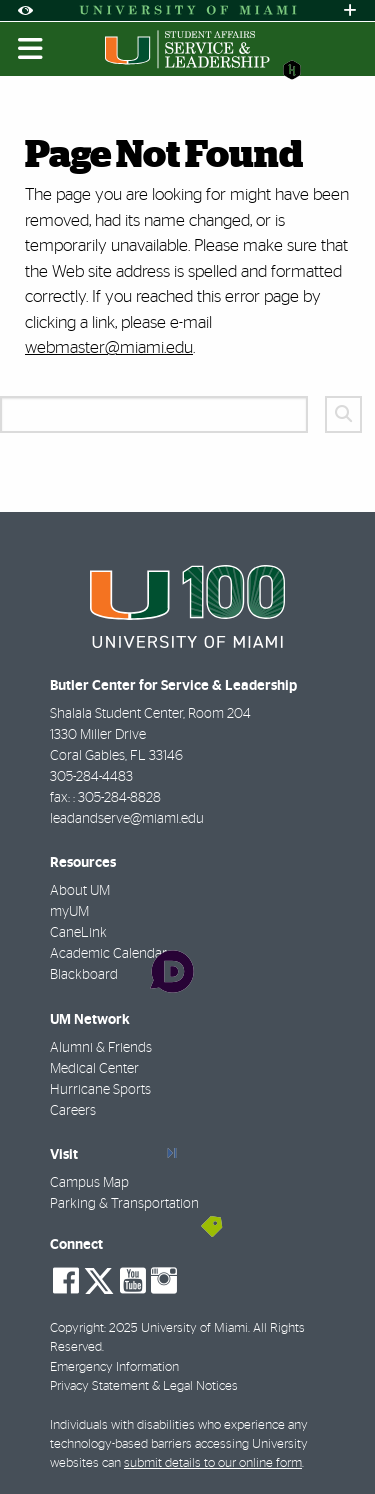  I want to click on view price or discount tag, so click(212, 1226).